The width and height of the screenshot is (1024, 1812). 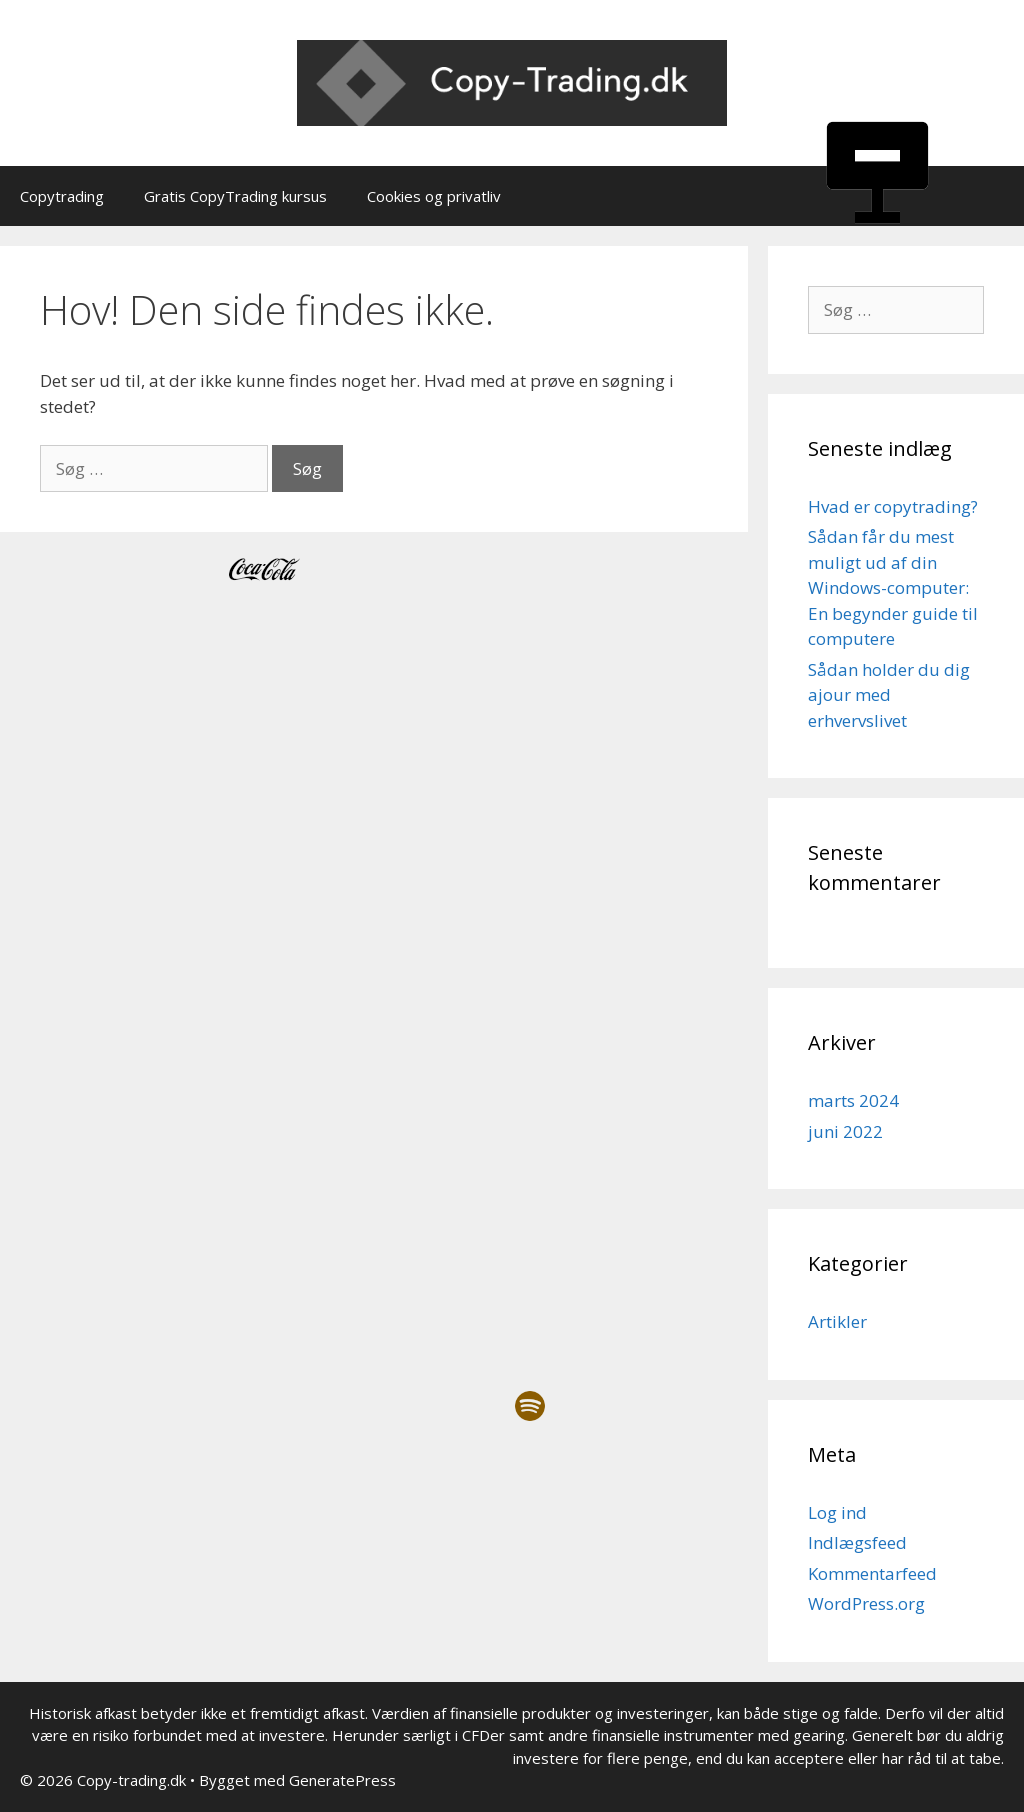 What do you see at coordinates (530, 1406) in the screenshot?
I see `open Spotify` at bounding box center [530, 1406].